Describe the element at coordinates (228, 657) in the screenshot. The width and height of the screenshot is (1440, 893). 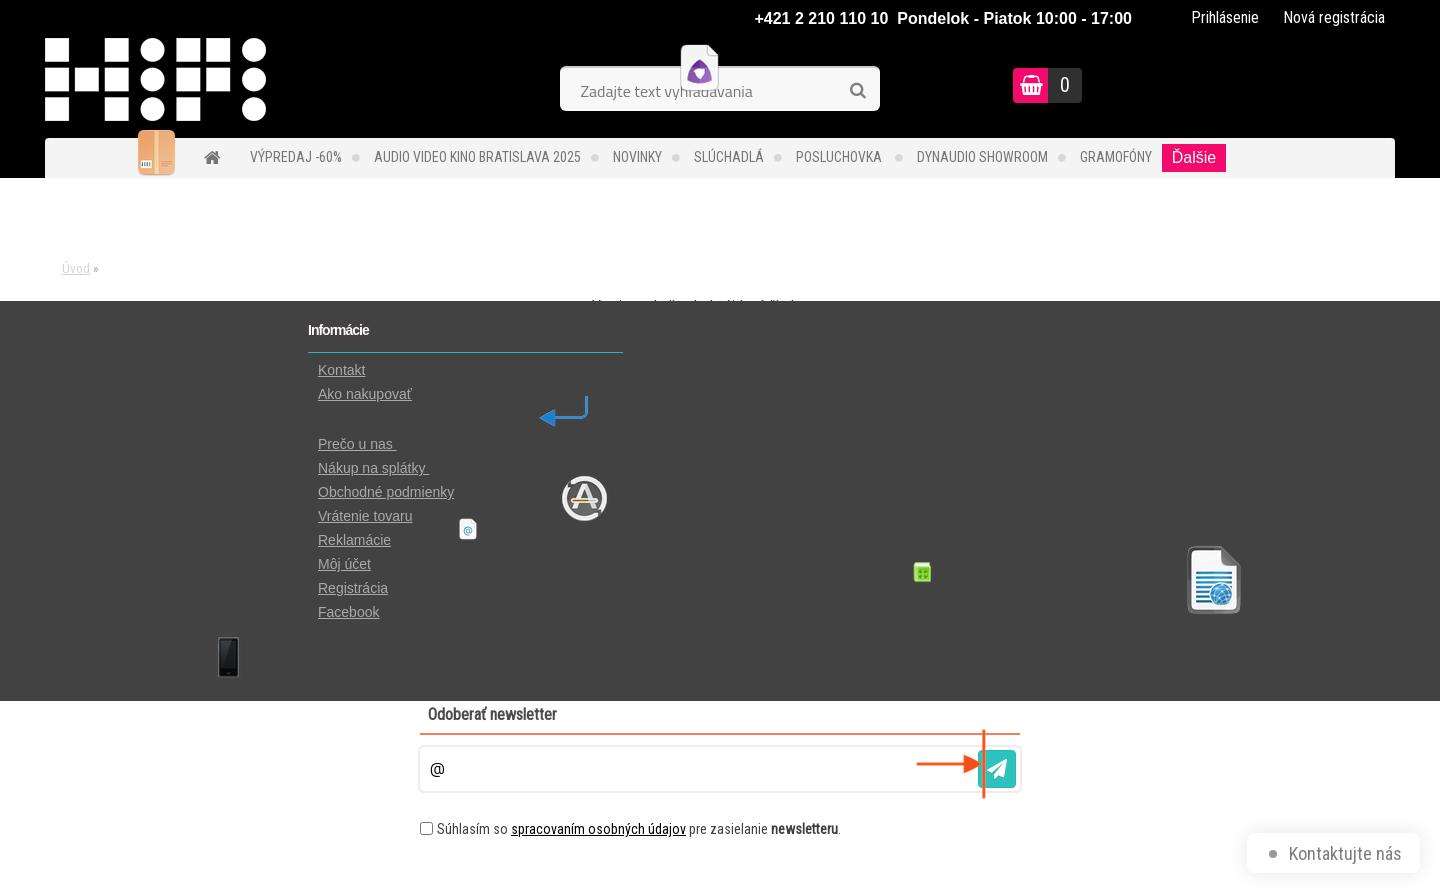
I see `iPod nano device connected to your system` at that location.